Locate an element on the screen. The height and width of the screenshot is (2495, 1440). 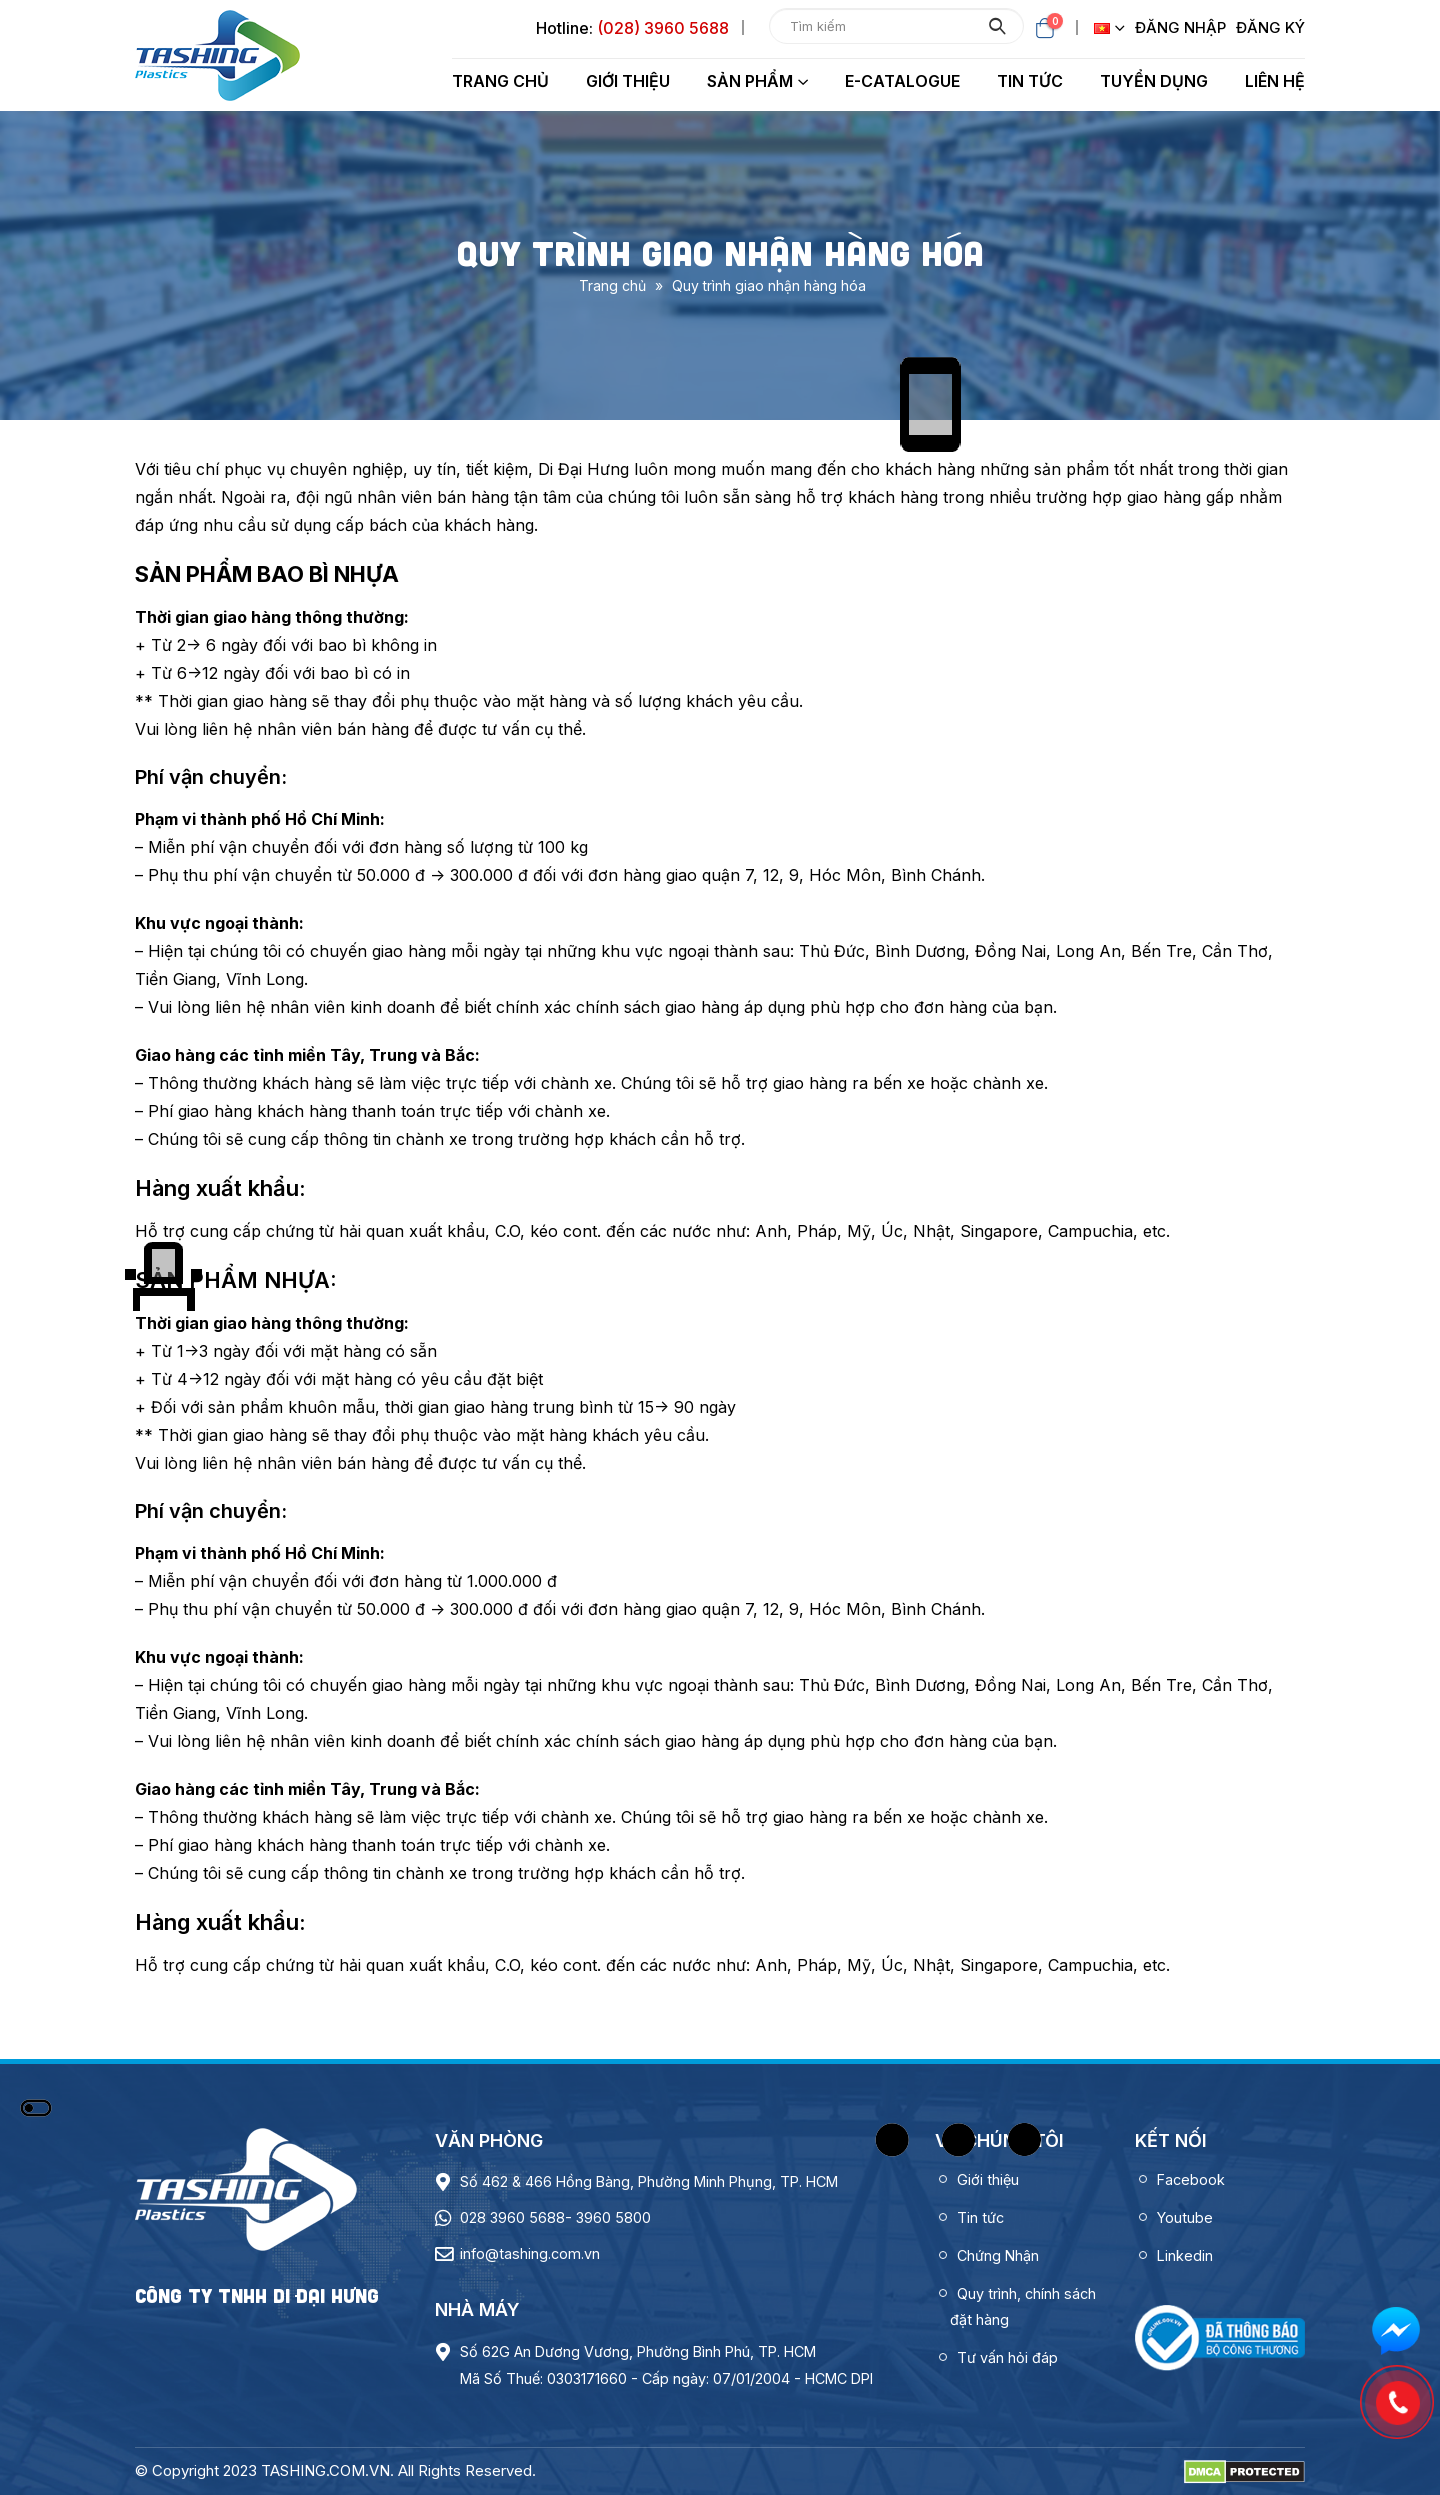
switch to mobile view is located at coordinates (930, 404).